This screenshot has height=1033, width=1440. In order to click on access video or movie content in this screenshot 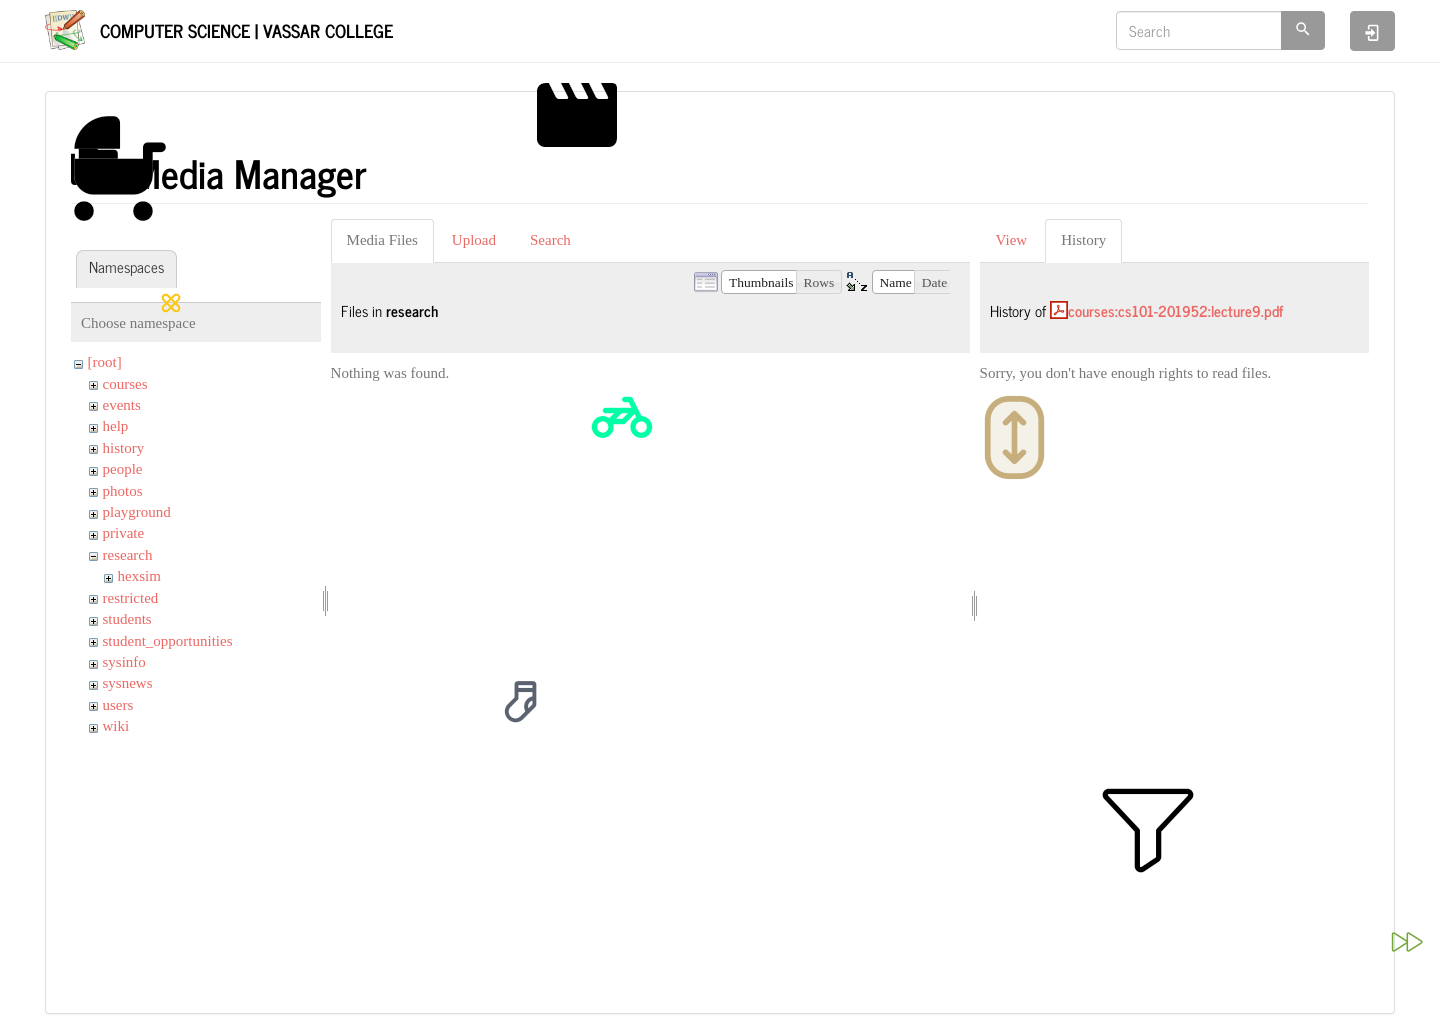, I will do `click(577, 115)`.